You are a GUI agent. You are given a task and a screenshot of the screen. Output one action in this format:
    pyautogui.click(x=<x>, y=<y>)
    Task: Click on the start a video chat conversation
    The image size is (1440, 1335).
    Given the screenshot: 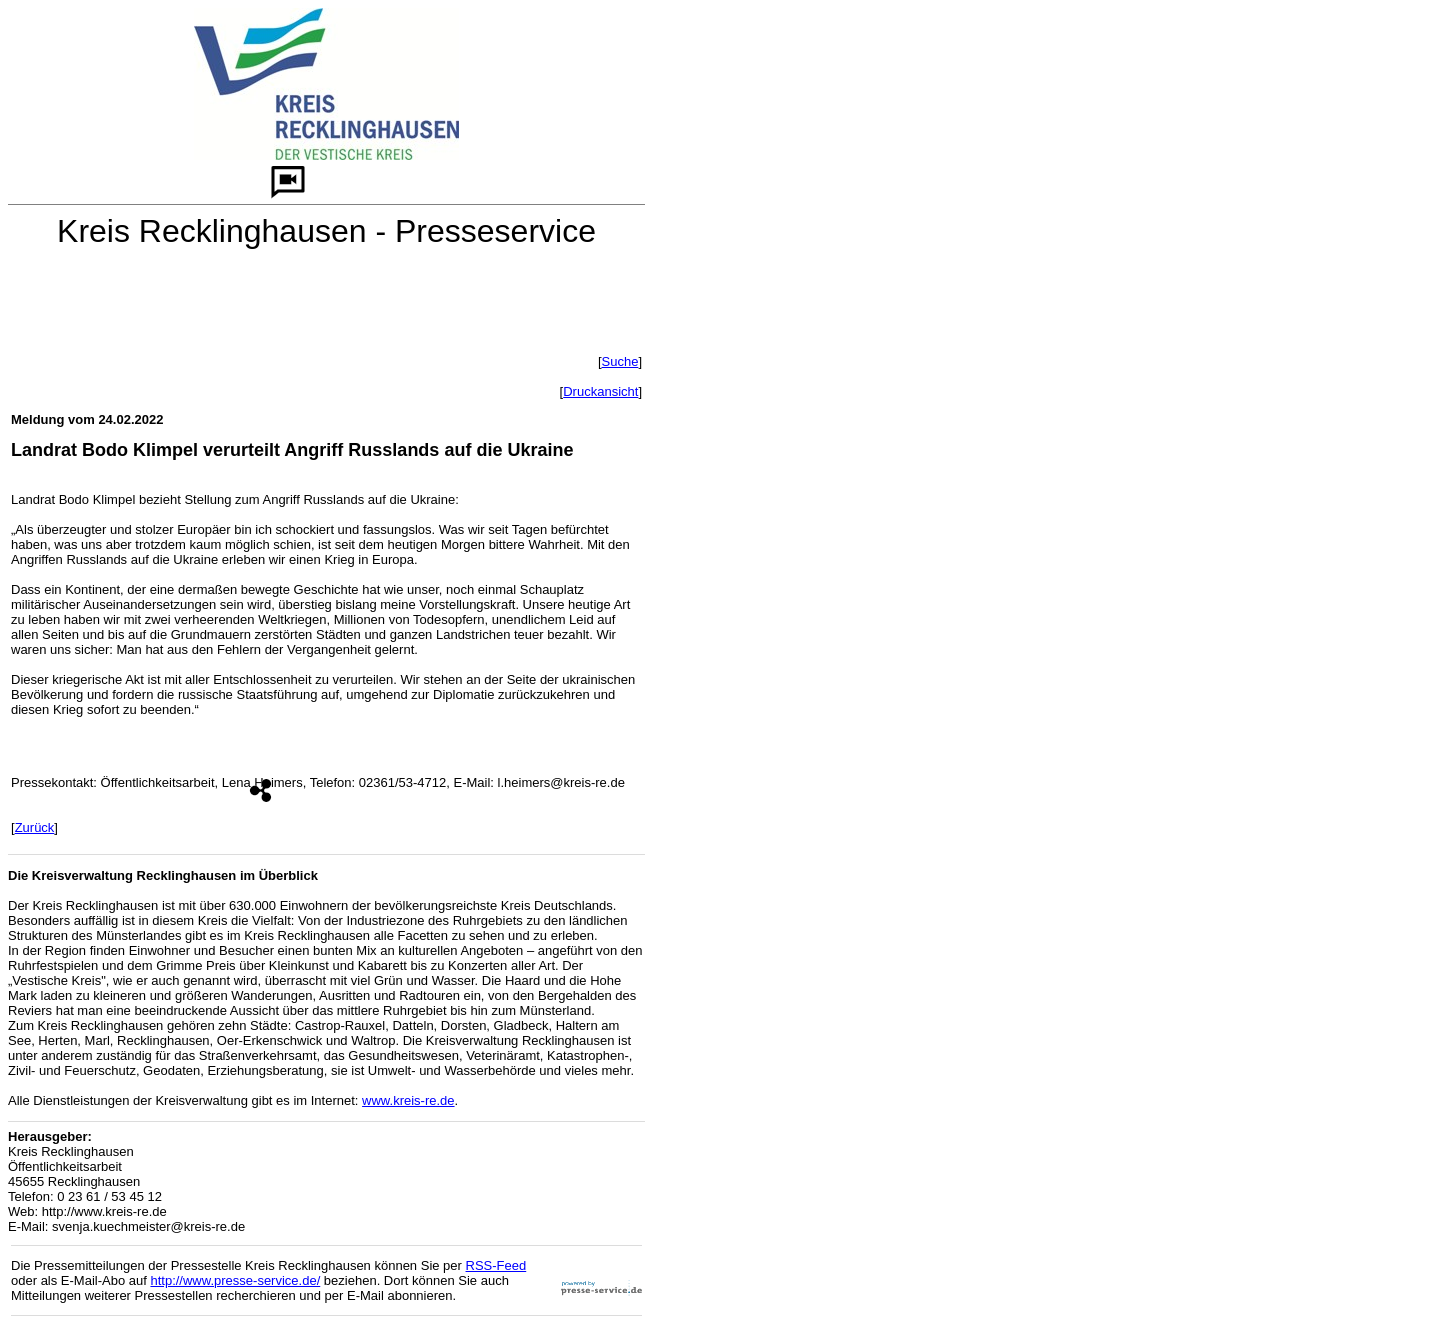 What is the action you would take?
    pyautogui.click(x=288, y=181)
    